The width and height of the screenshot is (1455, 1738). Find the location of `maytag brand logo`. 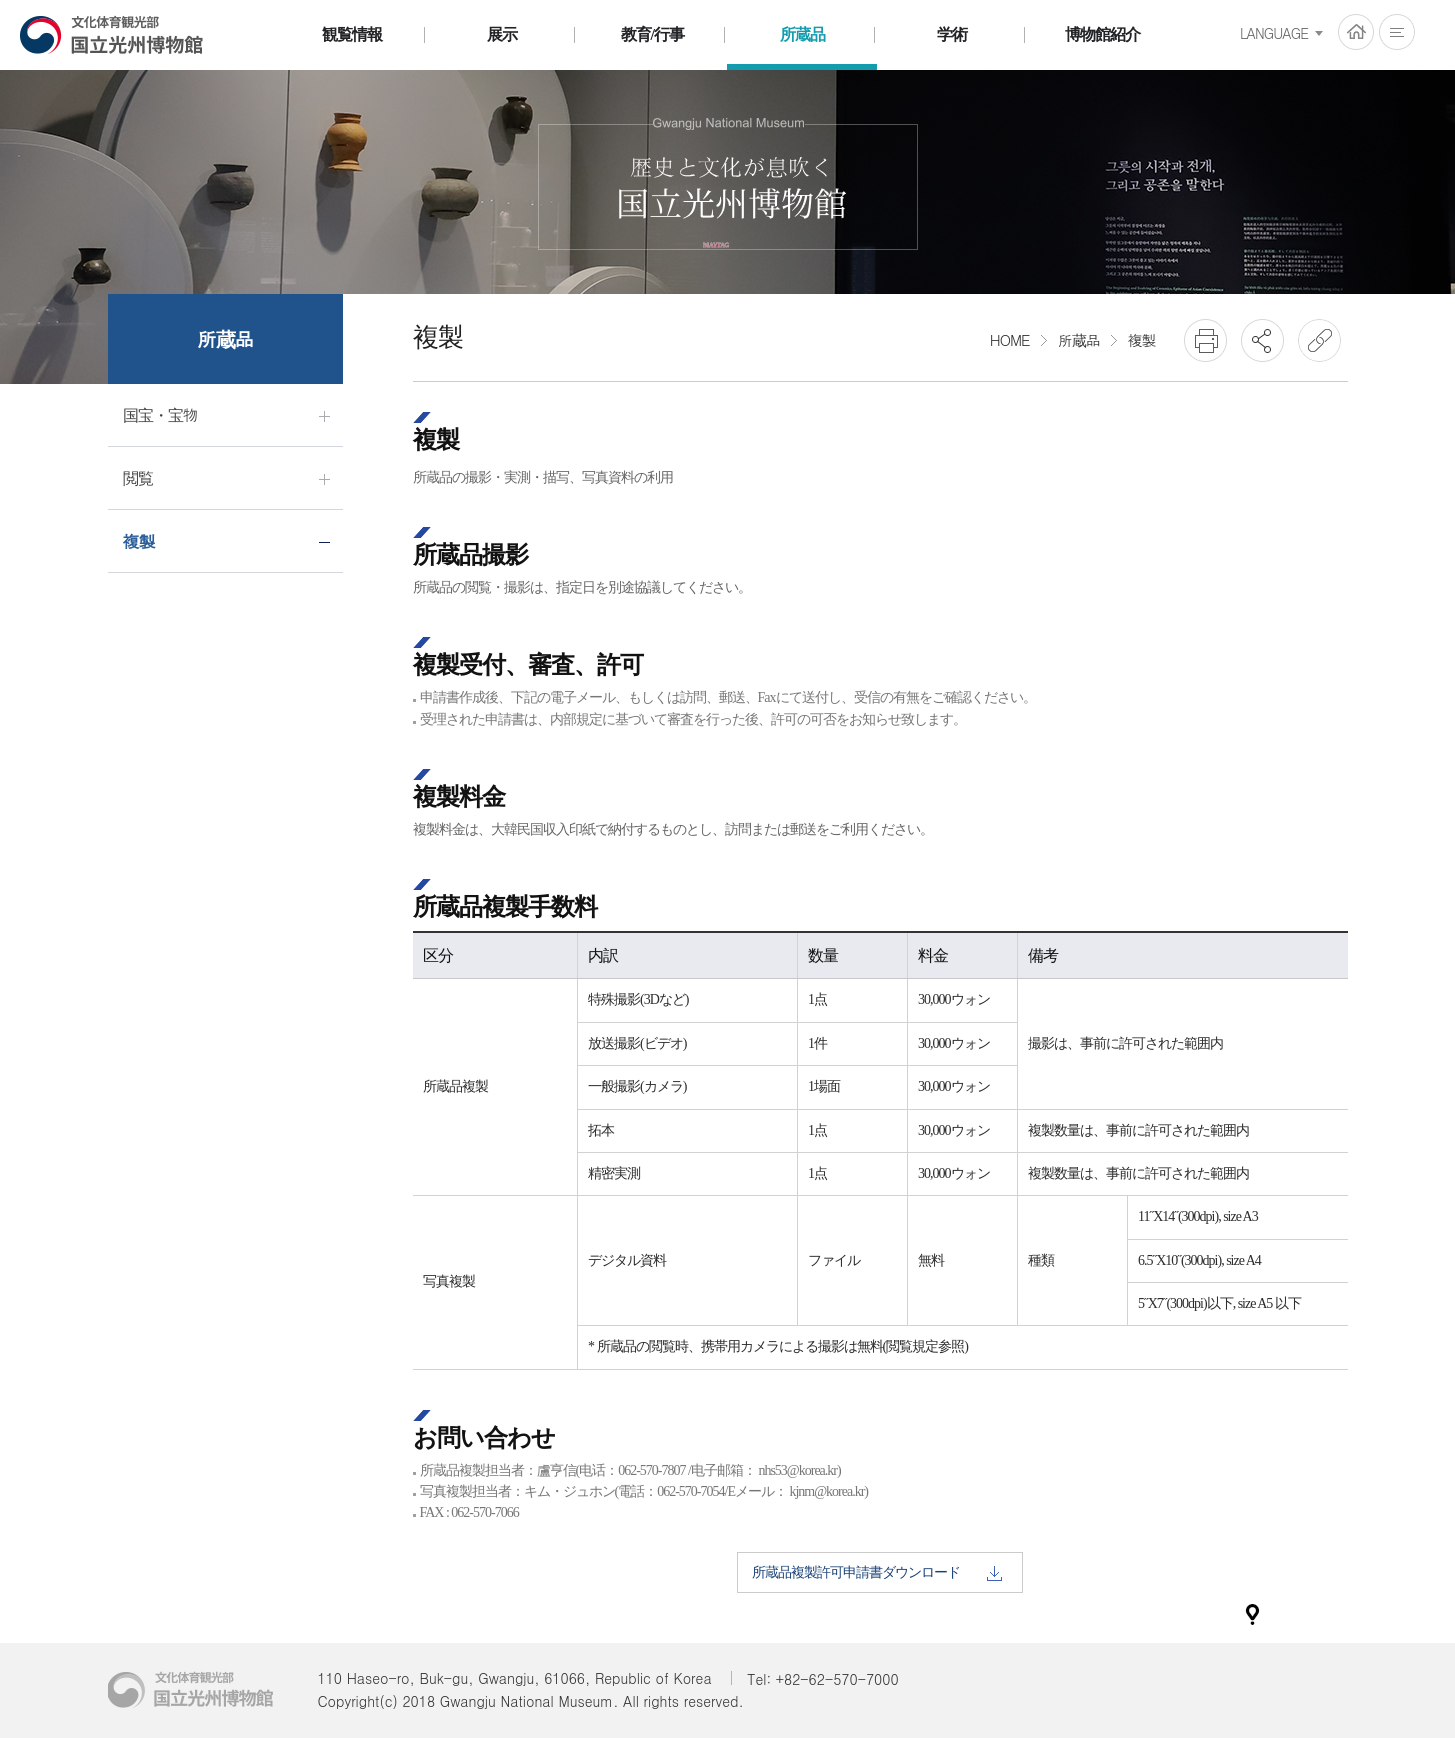

maytag brand logo is located at coordinates (716, 245).